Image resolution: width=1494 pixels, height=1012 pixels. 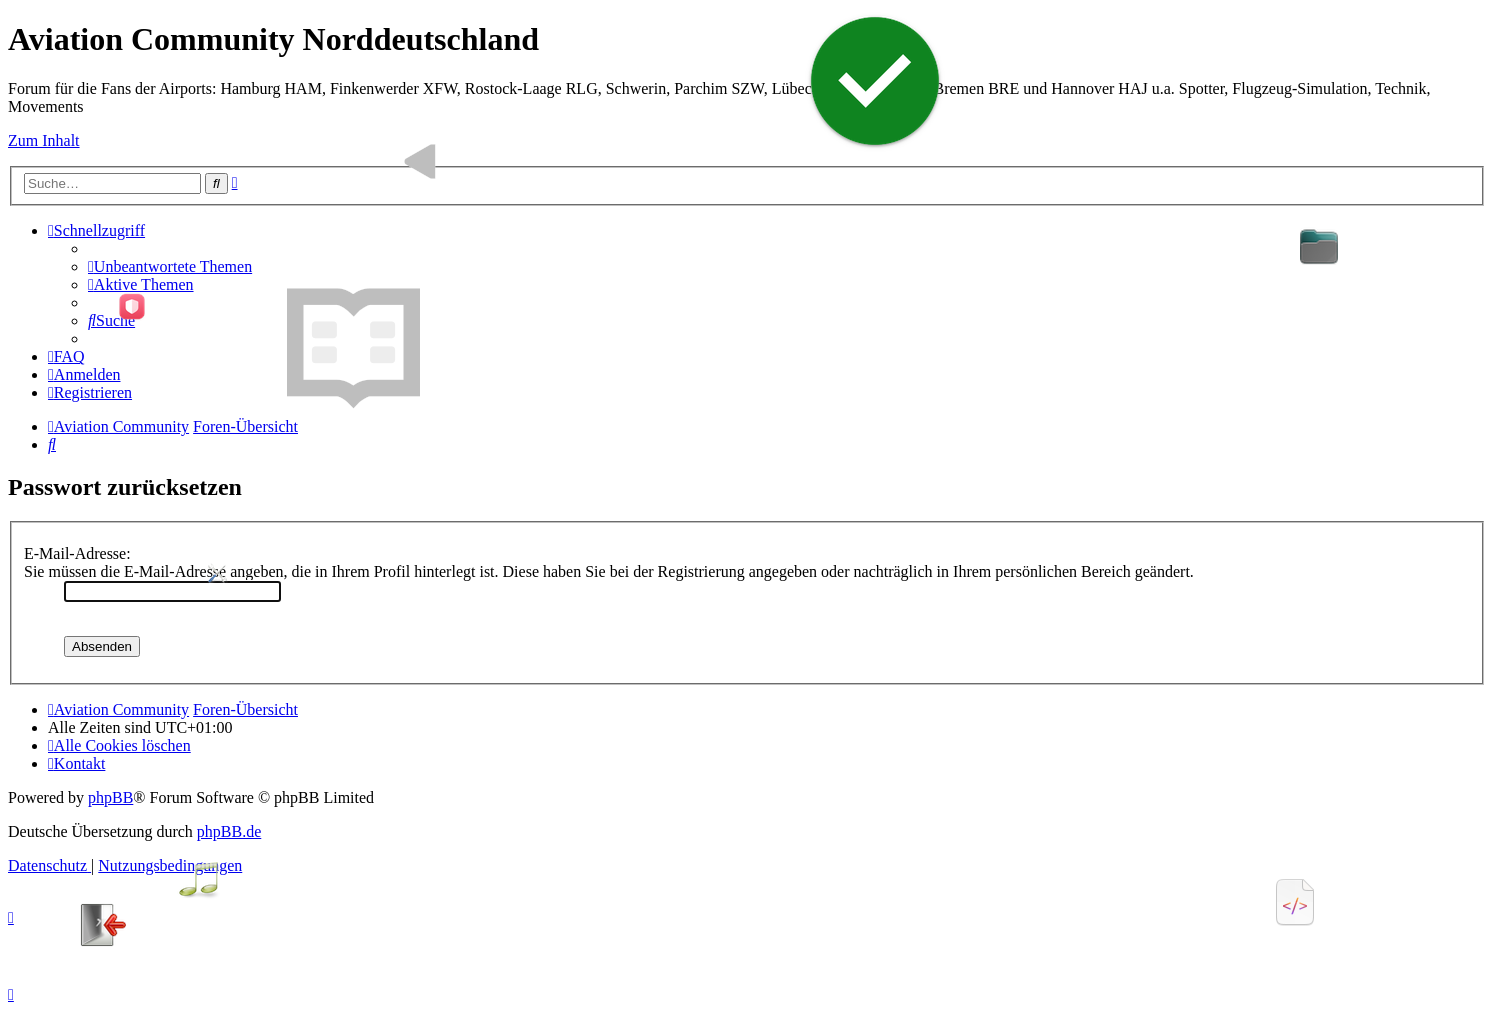 I want to click on play media in right-to-left interface, so click(x=421, y=161).